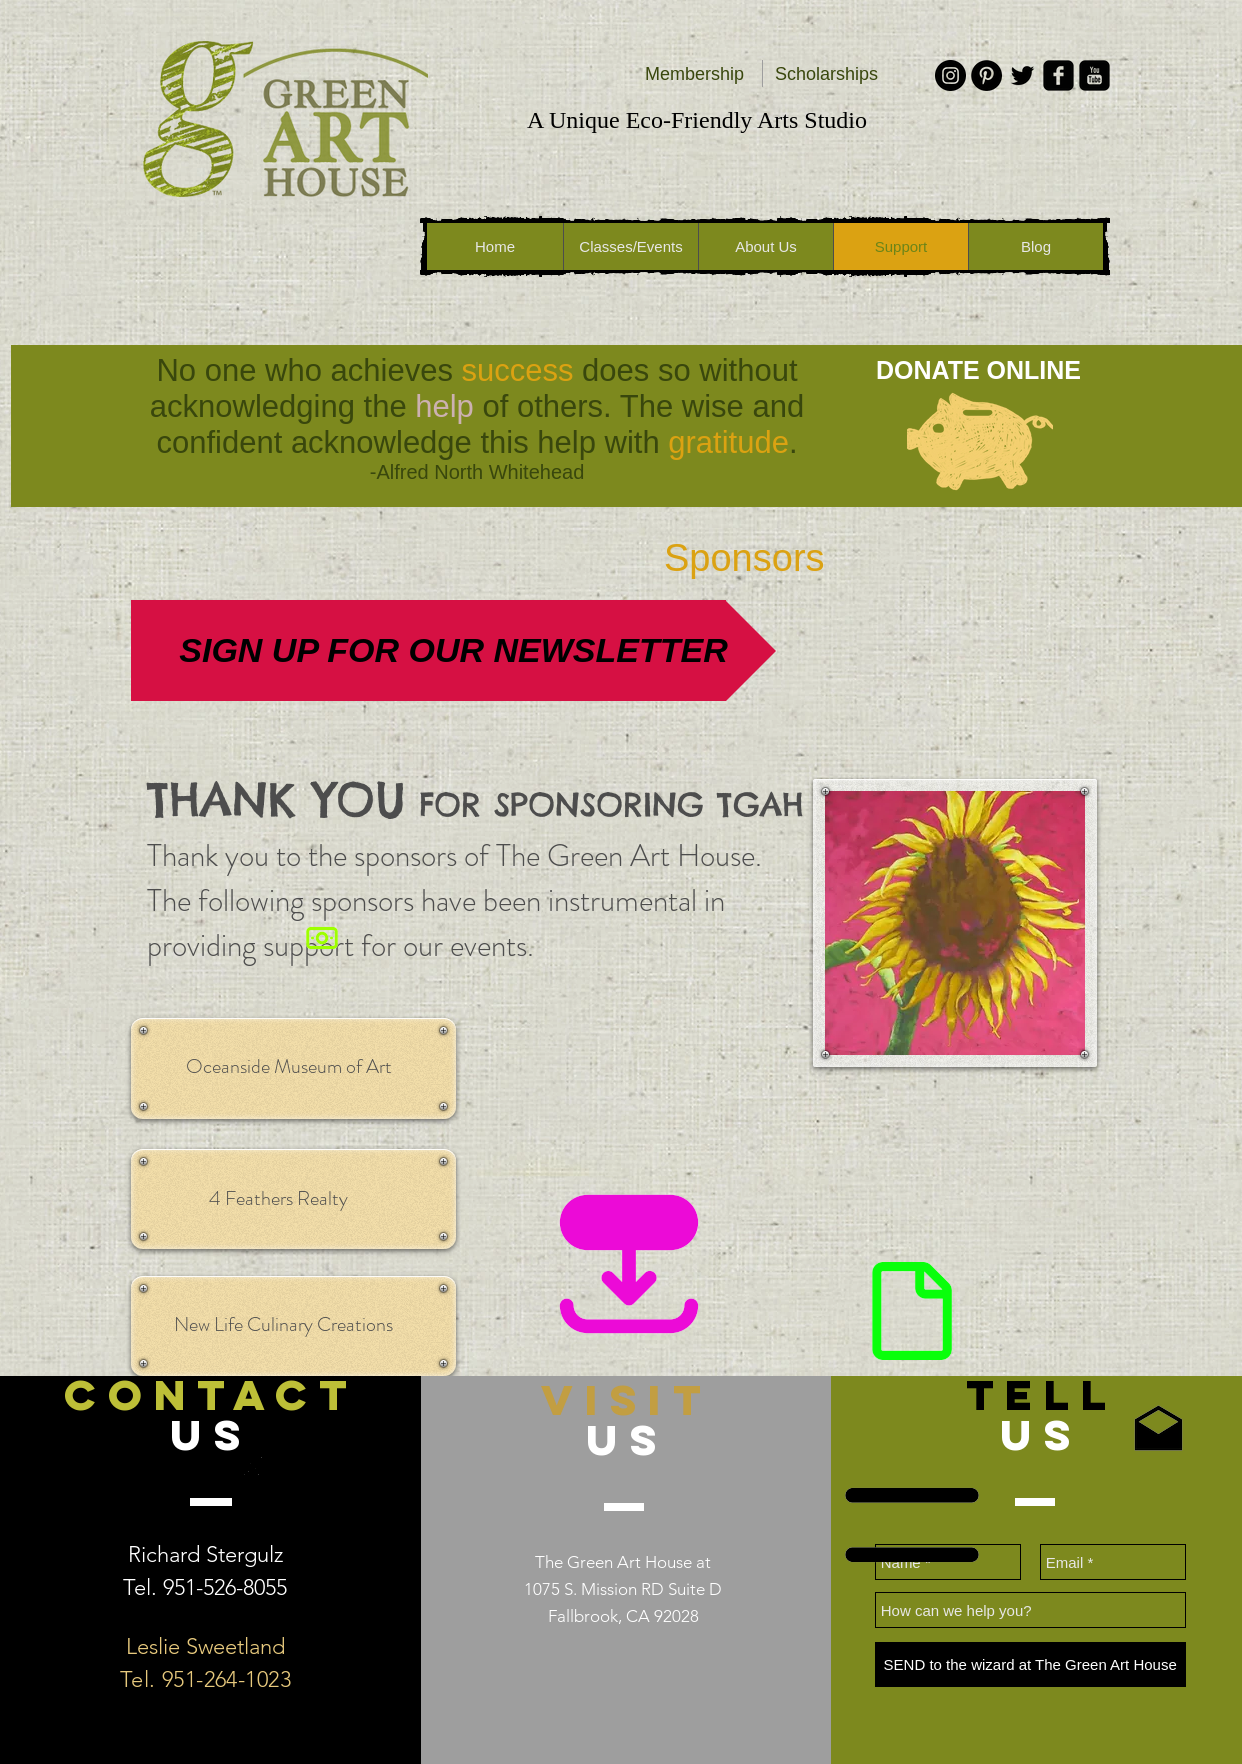 This screenshot has width=1242, height=1764. What do you see at coordinates (253, 1466) in the screenshot?
I see `add to your library` at bounding box center [253, 1466].